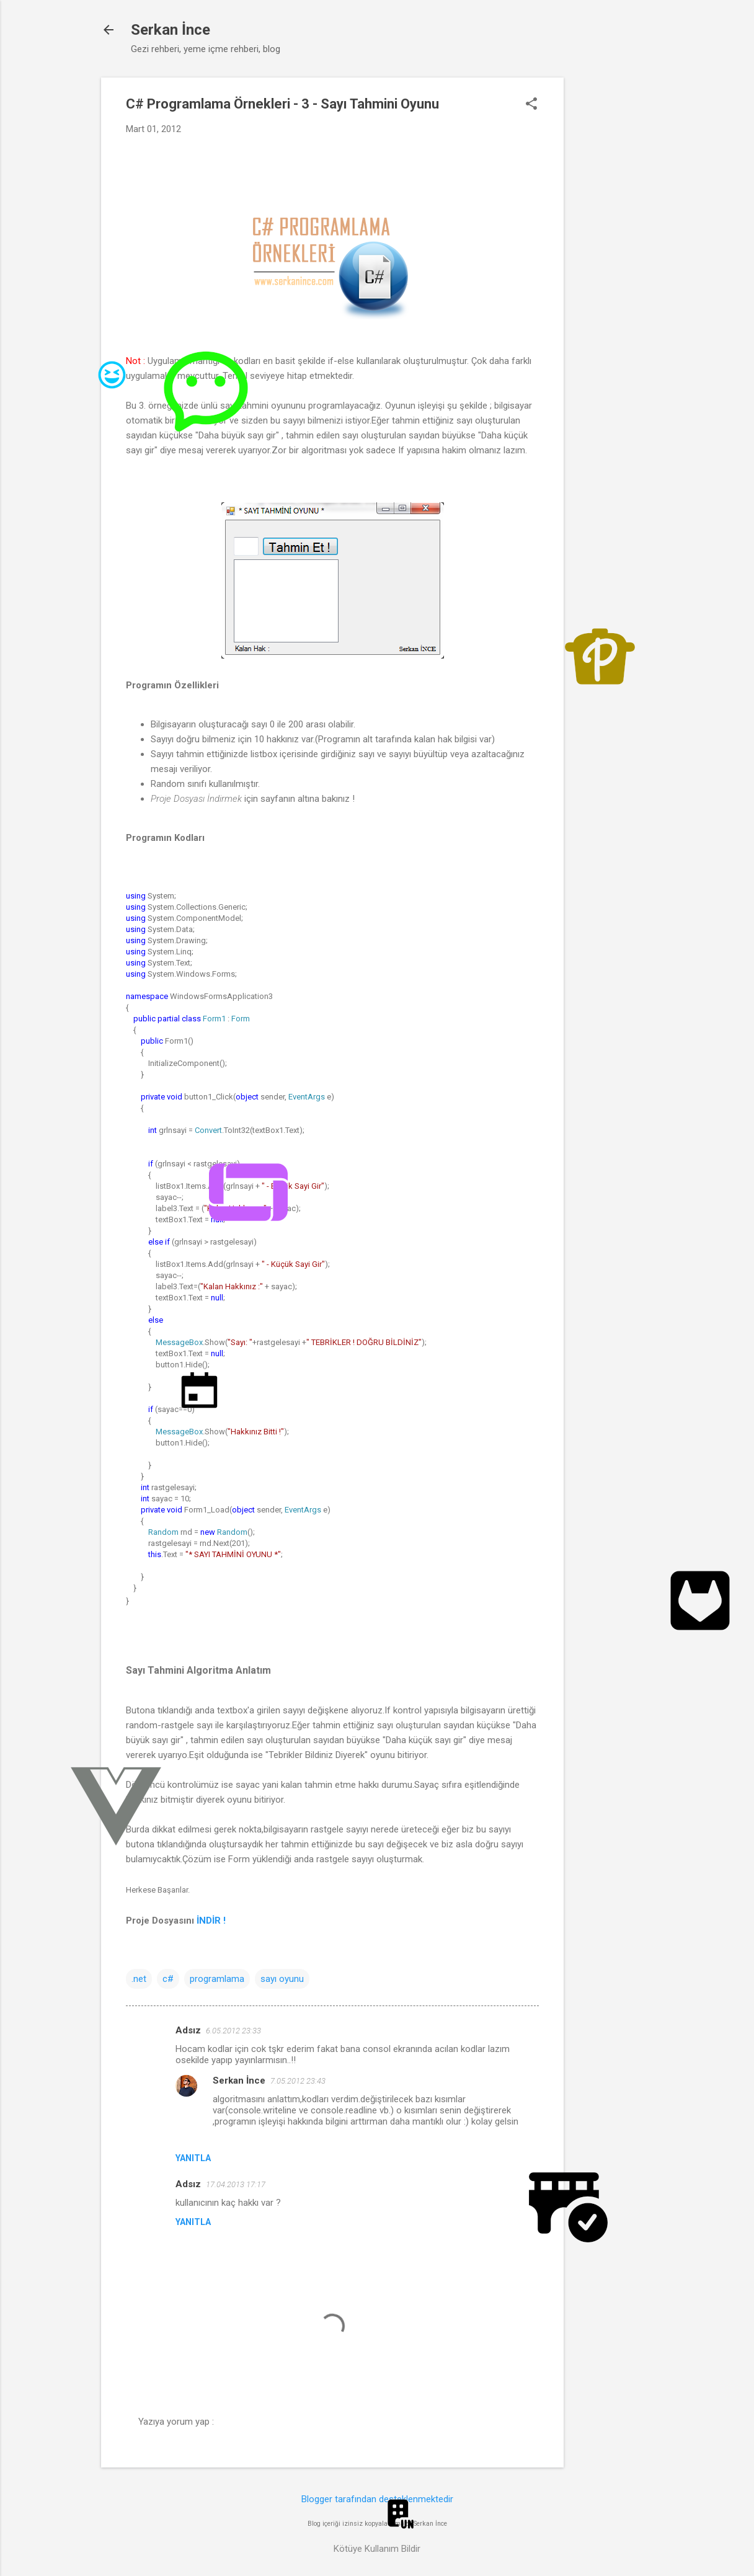 The width and height of the screenshot is (754, 2576). What do you see at coordinates (248, 1192) in the screenshot?
I see `open google tv app` at bounding box center [248, 1192].